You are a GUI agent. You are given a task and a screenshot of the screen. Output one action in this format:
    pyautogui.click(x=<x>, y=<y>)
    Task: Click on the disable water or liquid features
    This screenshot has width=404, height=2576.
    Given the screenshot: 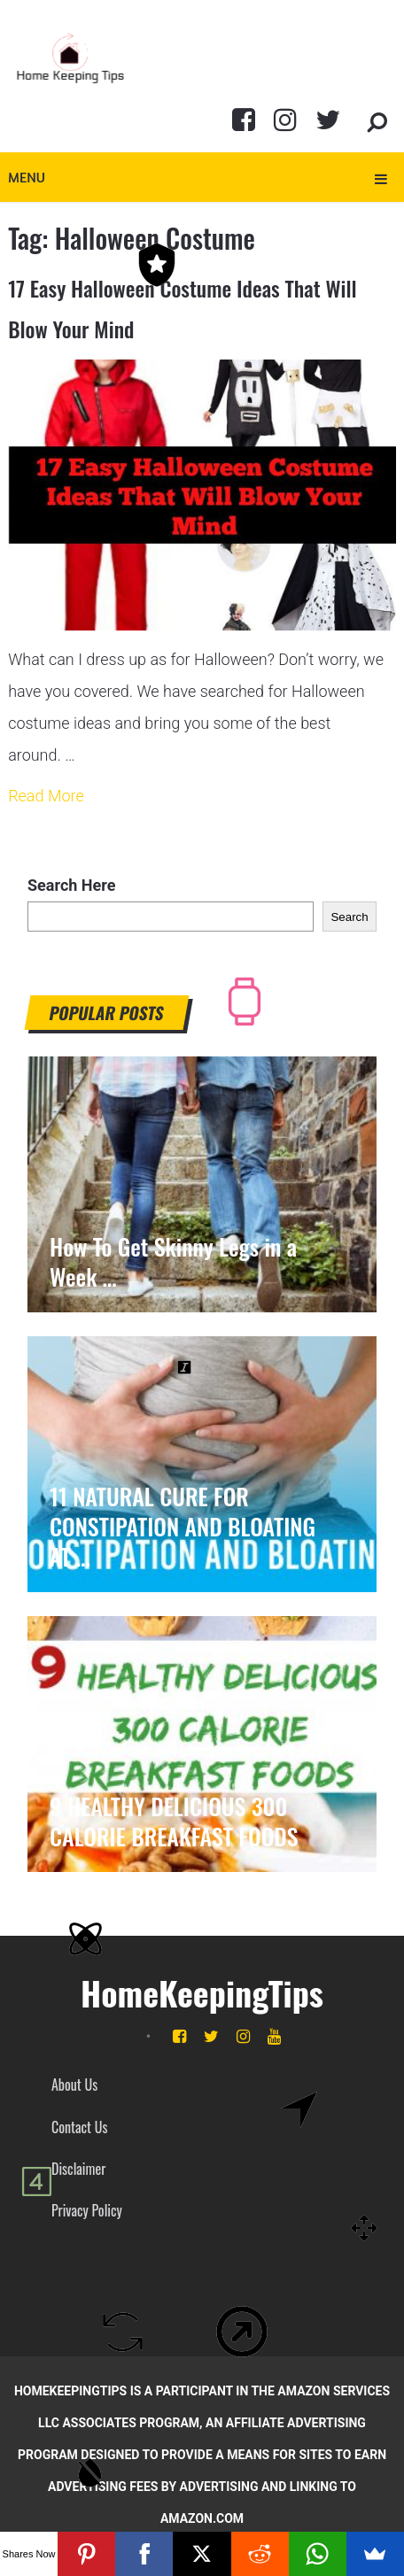 What is the action you would take?
    pyautogui.click(x=89, y=2473)
    